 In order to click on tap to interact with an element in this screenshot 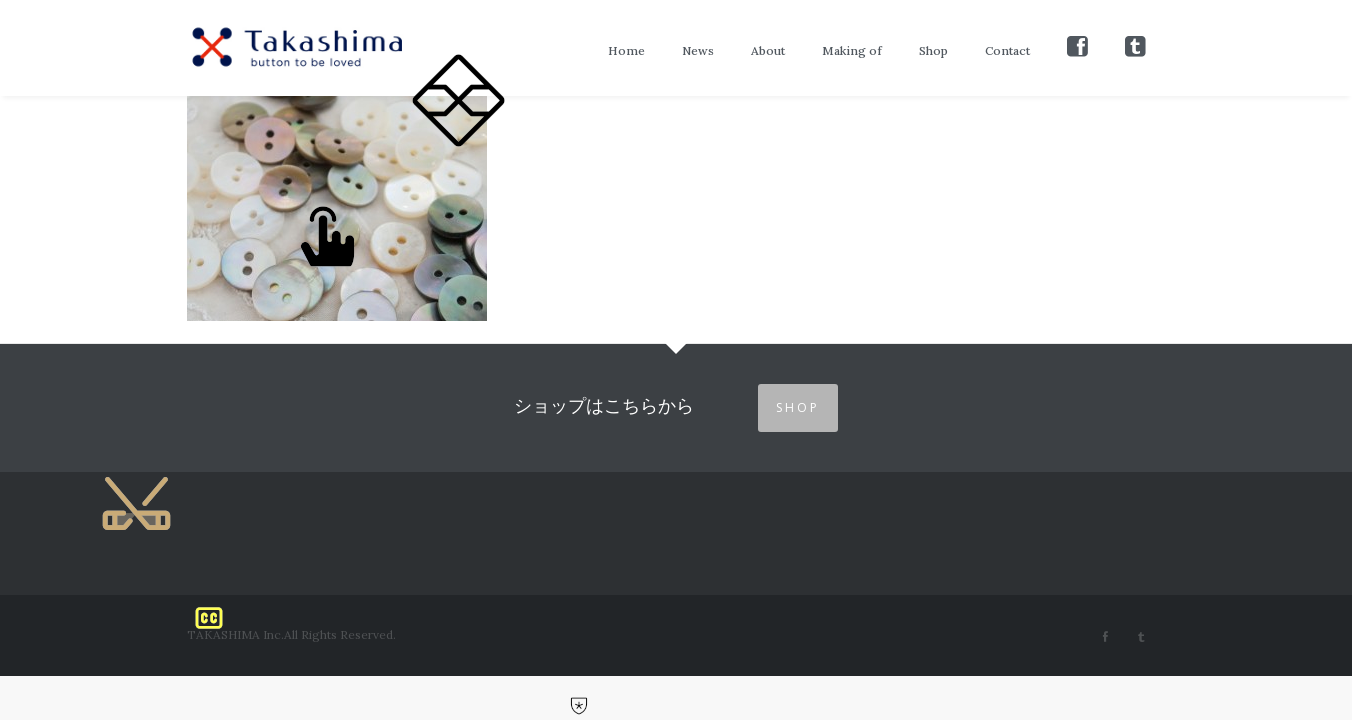, I will do `click(327, 237)`.